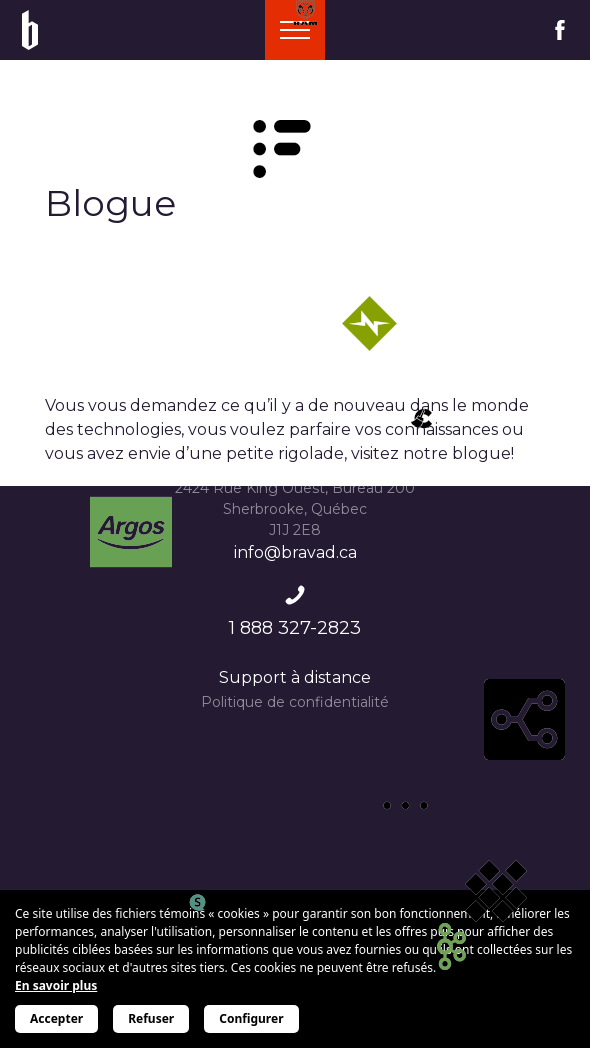  What do you see at coordinates (197, 902) in the screenshot?
I see `open the Speakap app` at bounding box center [197, 902].